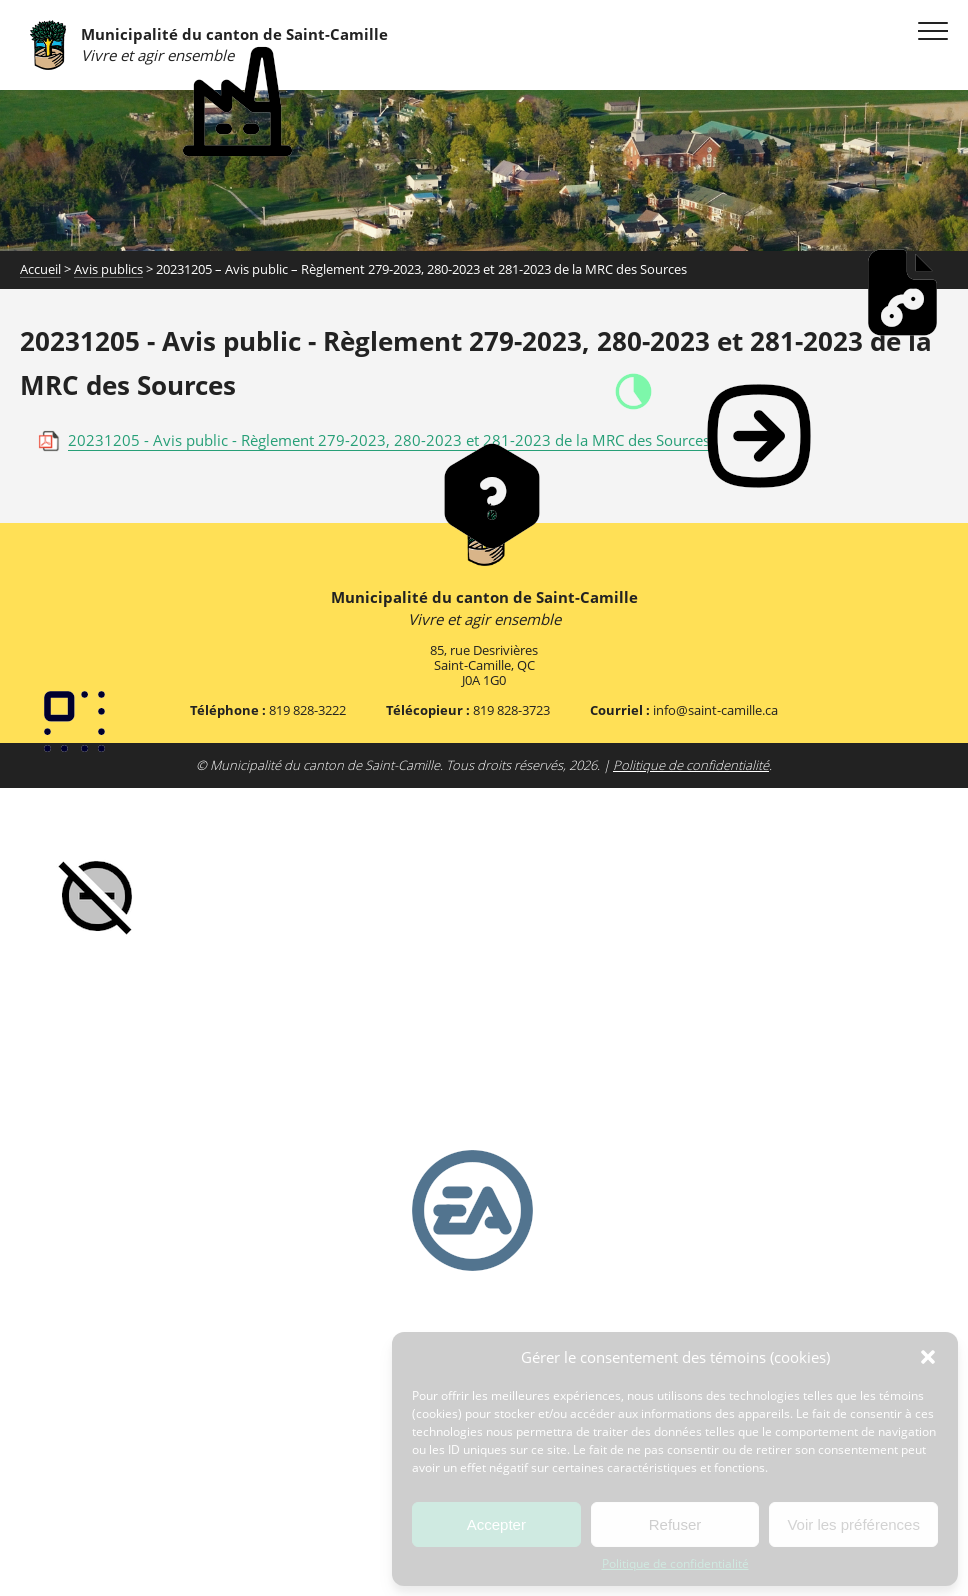 Image resolution: width=968 pixels, height=1596 pixels. Describe the element at coordinates (759, 436) in the screenshot. I see `proceed to the next step` at that location.